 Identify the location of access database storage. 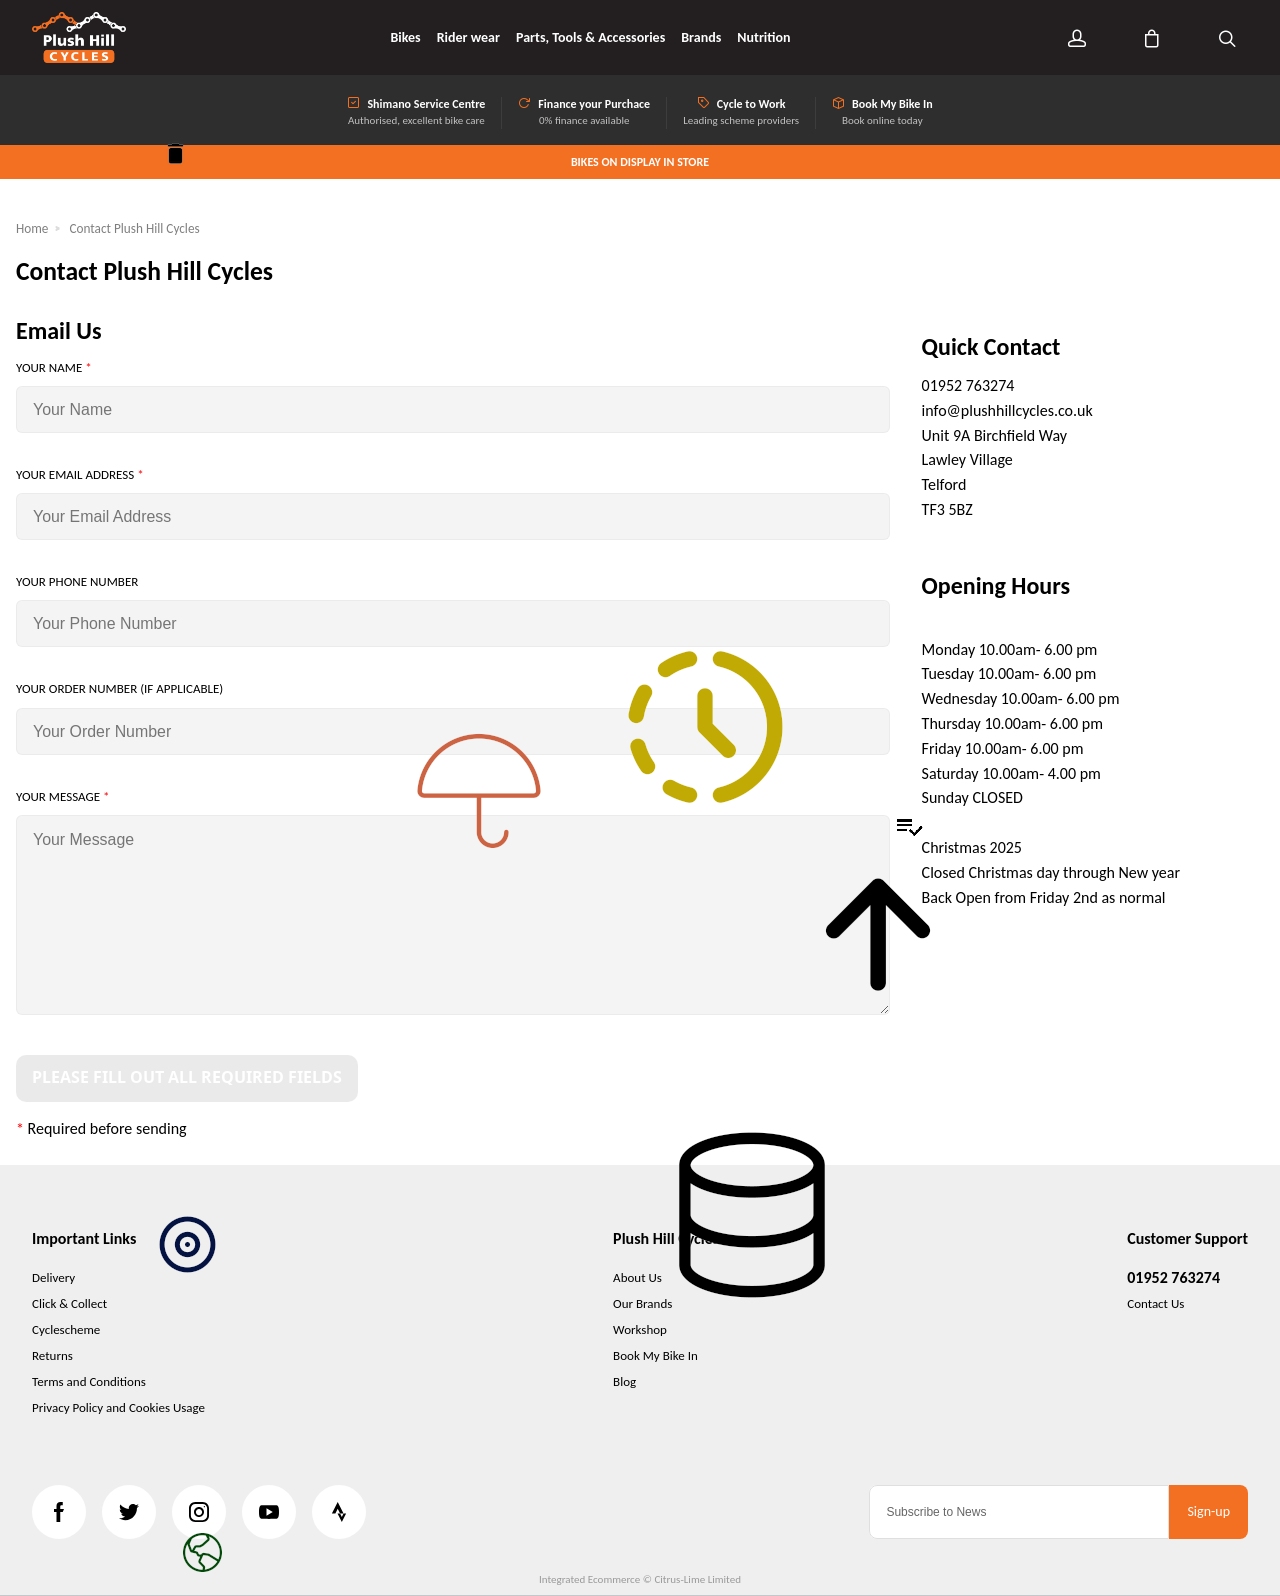
(752, 1215).